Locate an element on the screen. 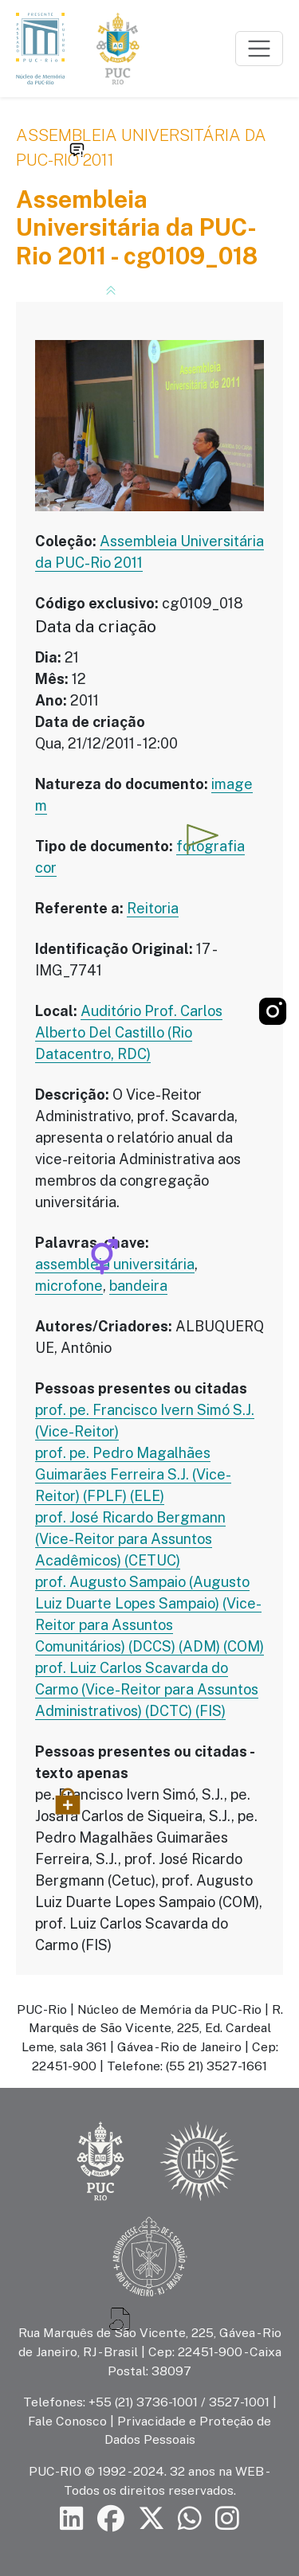 This screenshot has width=299, height=2576. message requires attention or action is located at coordinates (77, 149).